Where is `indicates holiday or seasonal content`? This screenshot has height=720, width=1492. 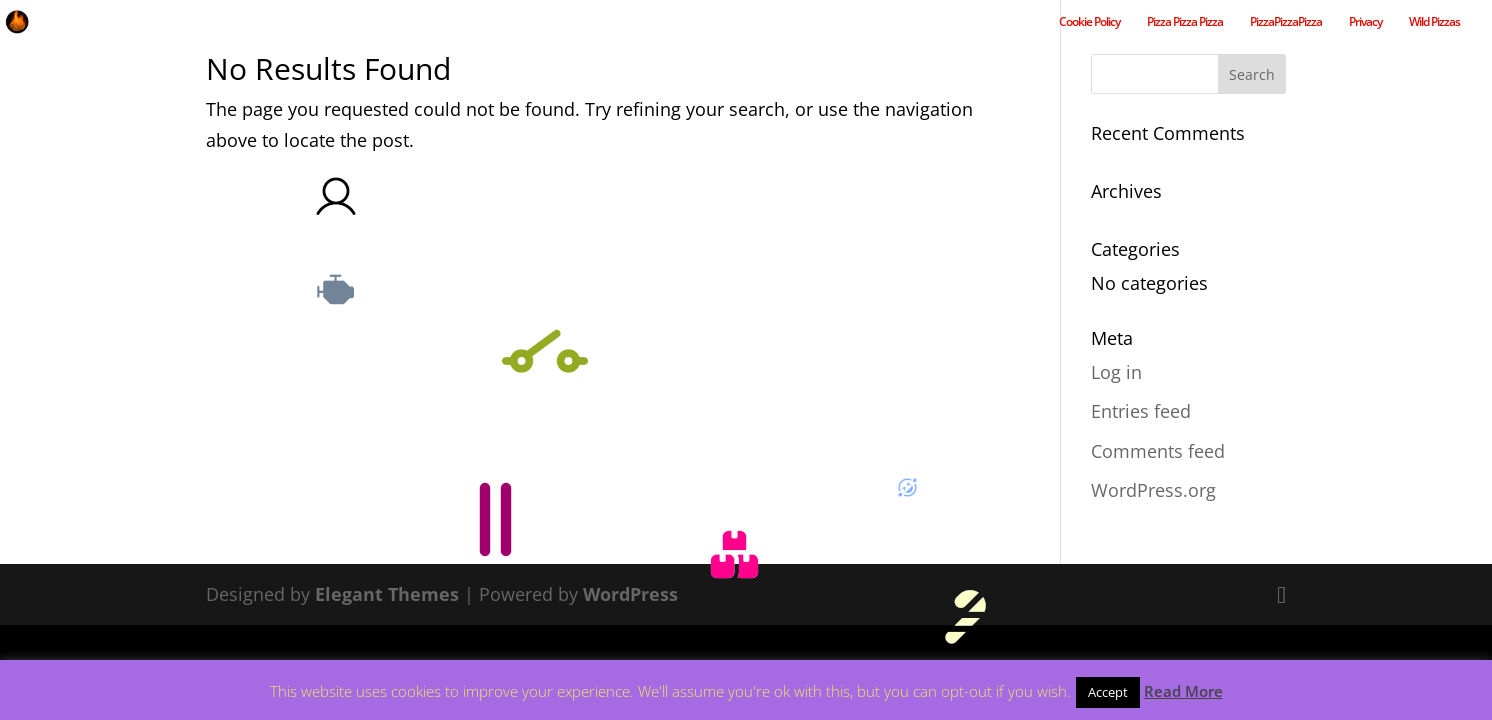 indicates holiday or seasonal content is located at coordinates (964, 618).